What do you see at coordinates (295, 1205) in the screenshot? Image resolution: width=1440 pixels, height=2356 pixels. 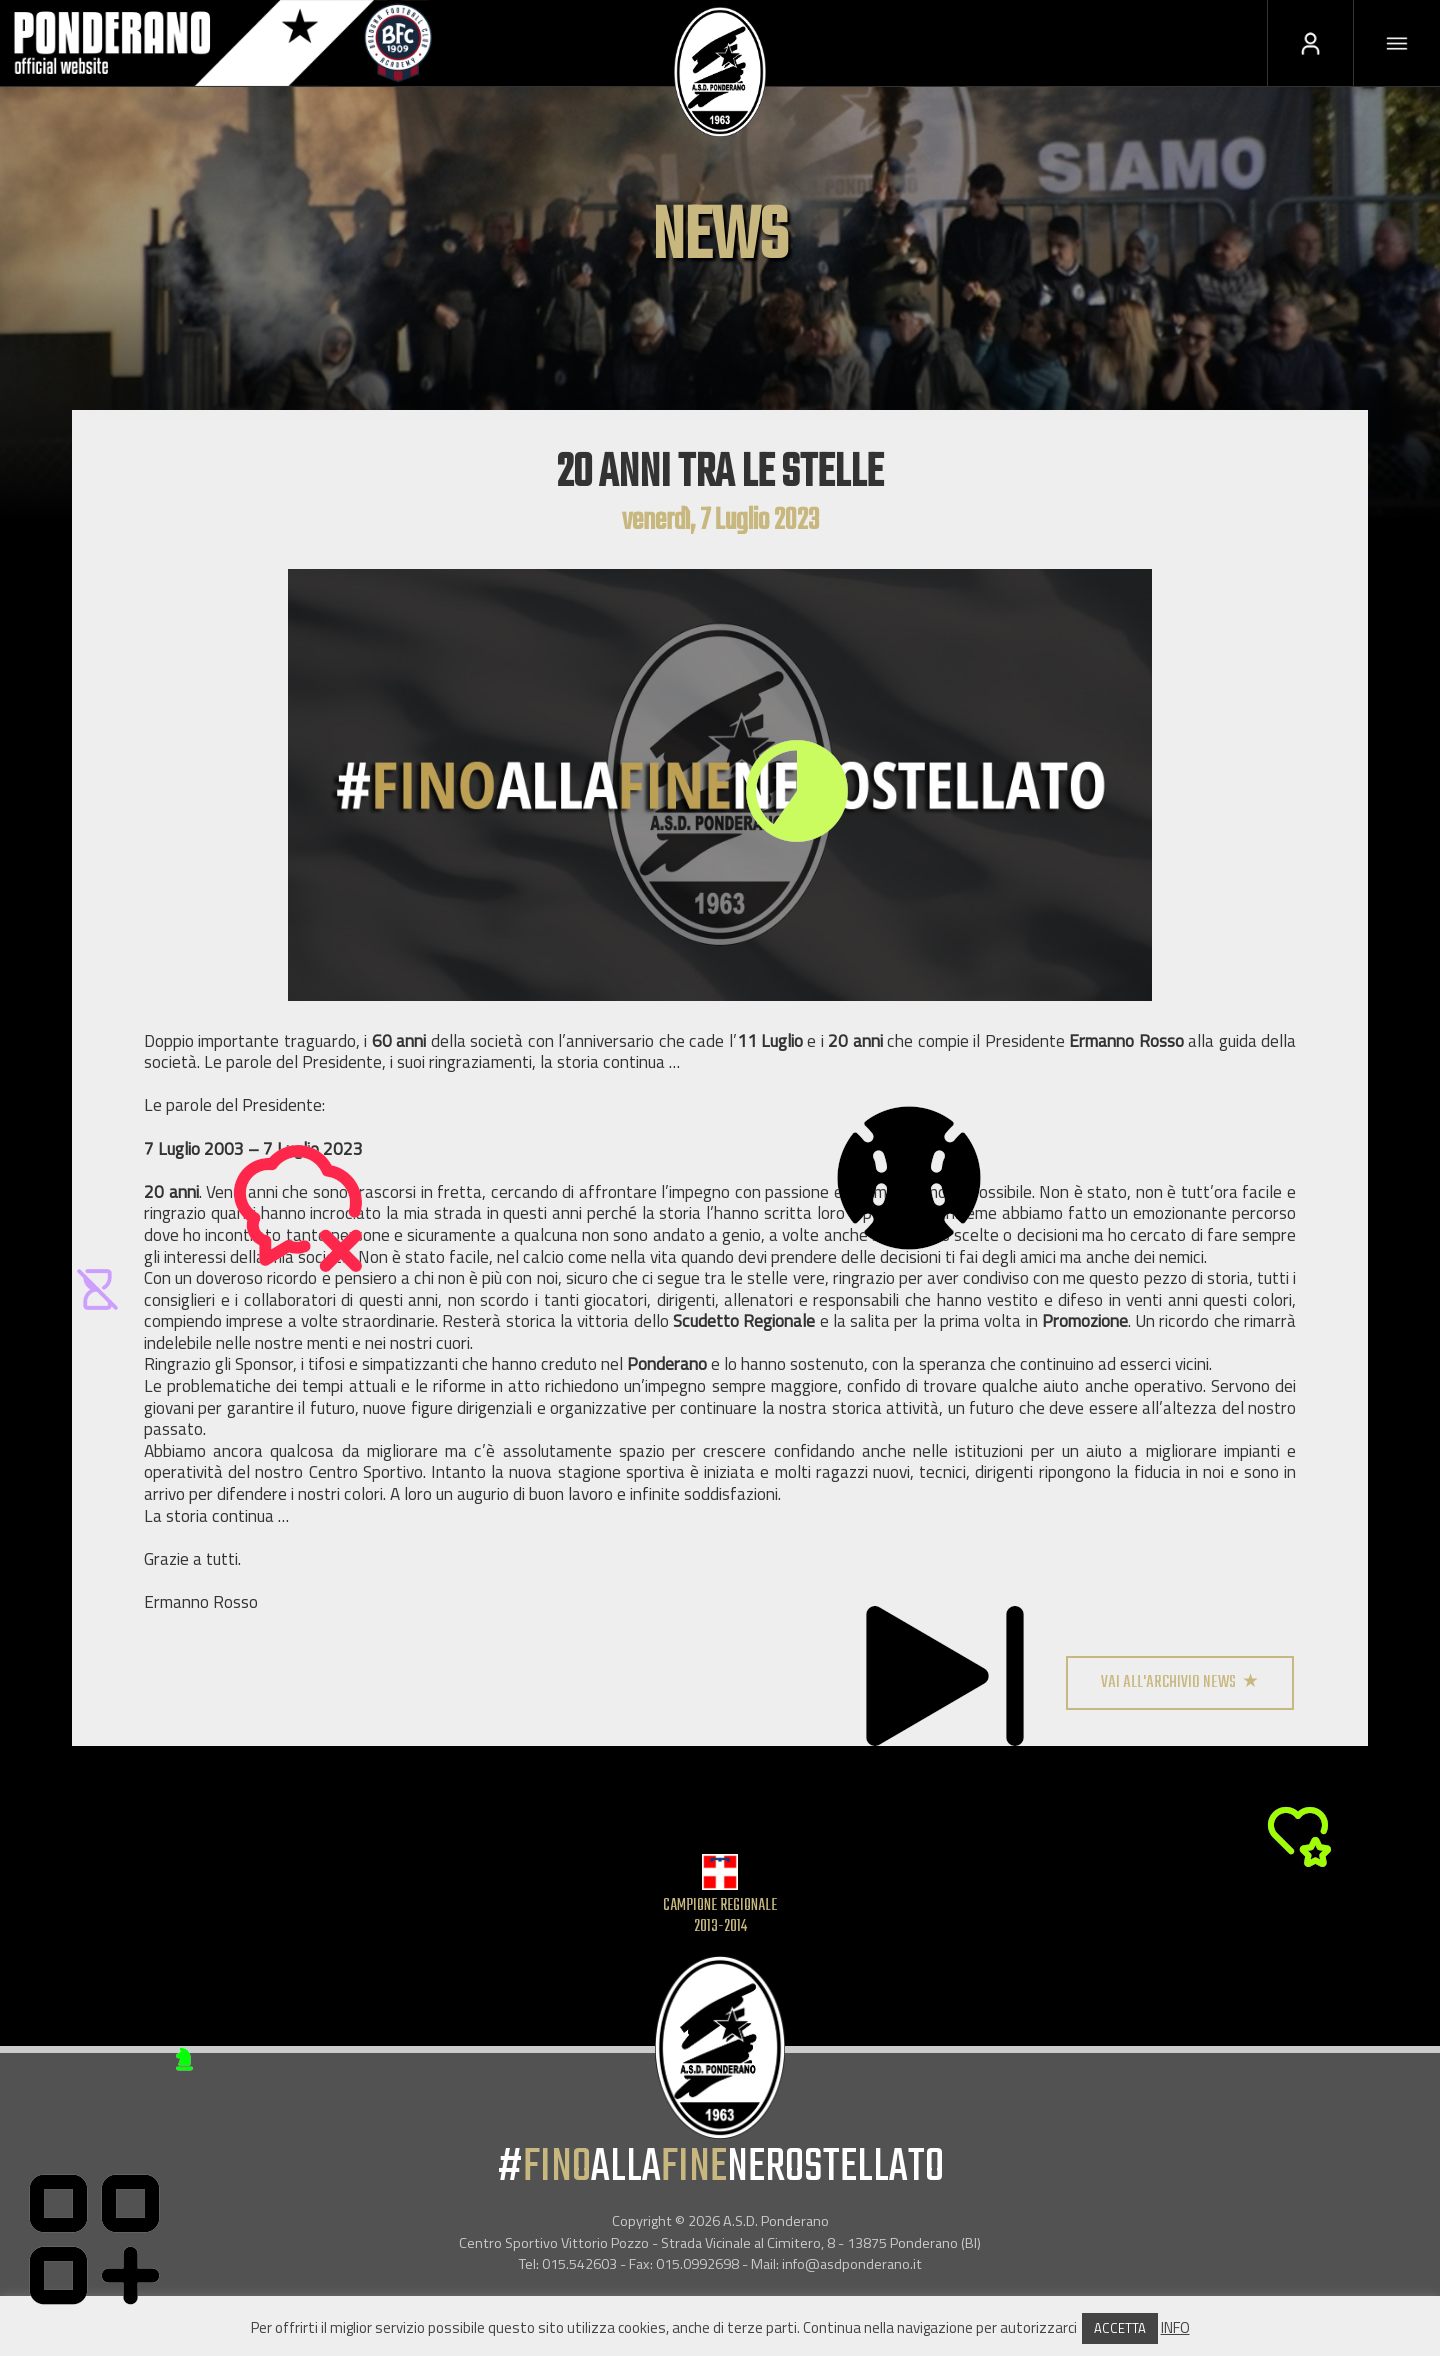 I see `delete a message or conversation` at bounding box center [295, 1205].